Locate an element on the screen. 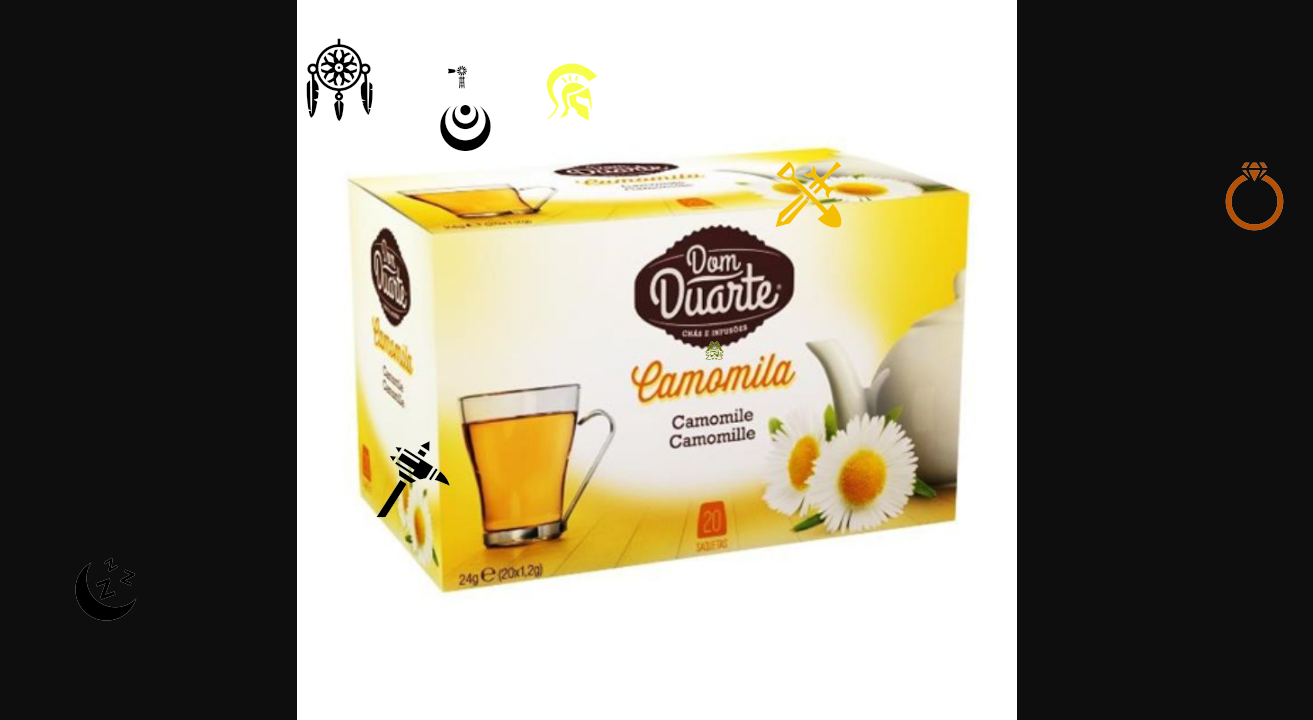 Image resolution: width=1313 pixels, height=720 pixels. select pirate captain character or avatar is located at coordinates (714, 350).